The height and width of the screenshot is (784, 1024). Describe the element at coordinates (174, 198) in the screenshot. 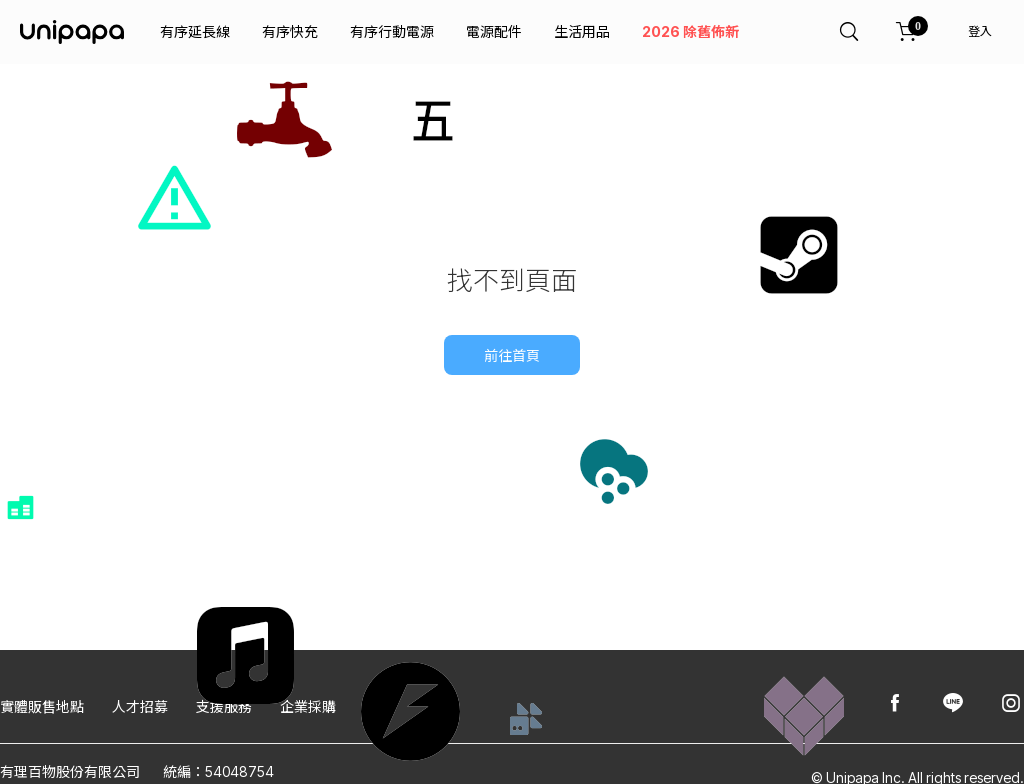

I see `indicates a warning or alert status` at that location.